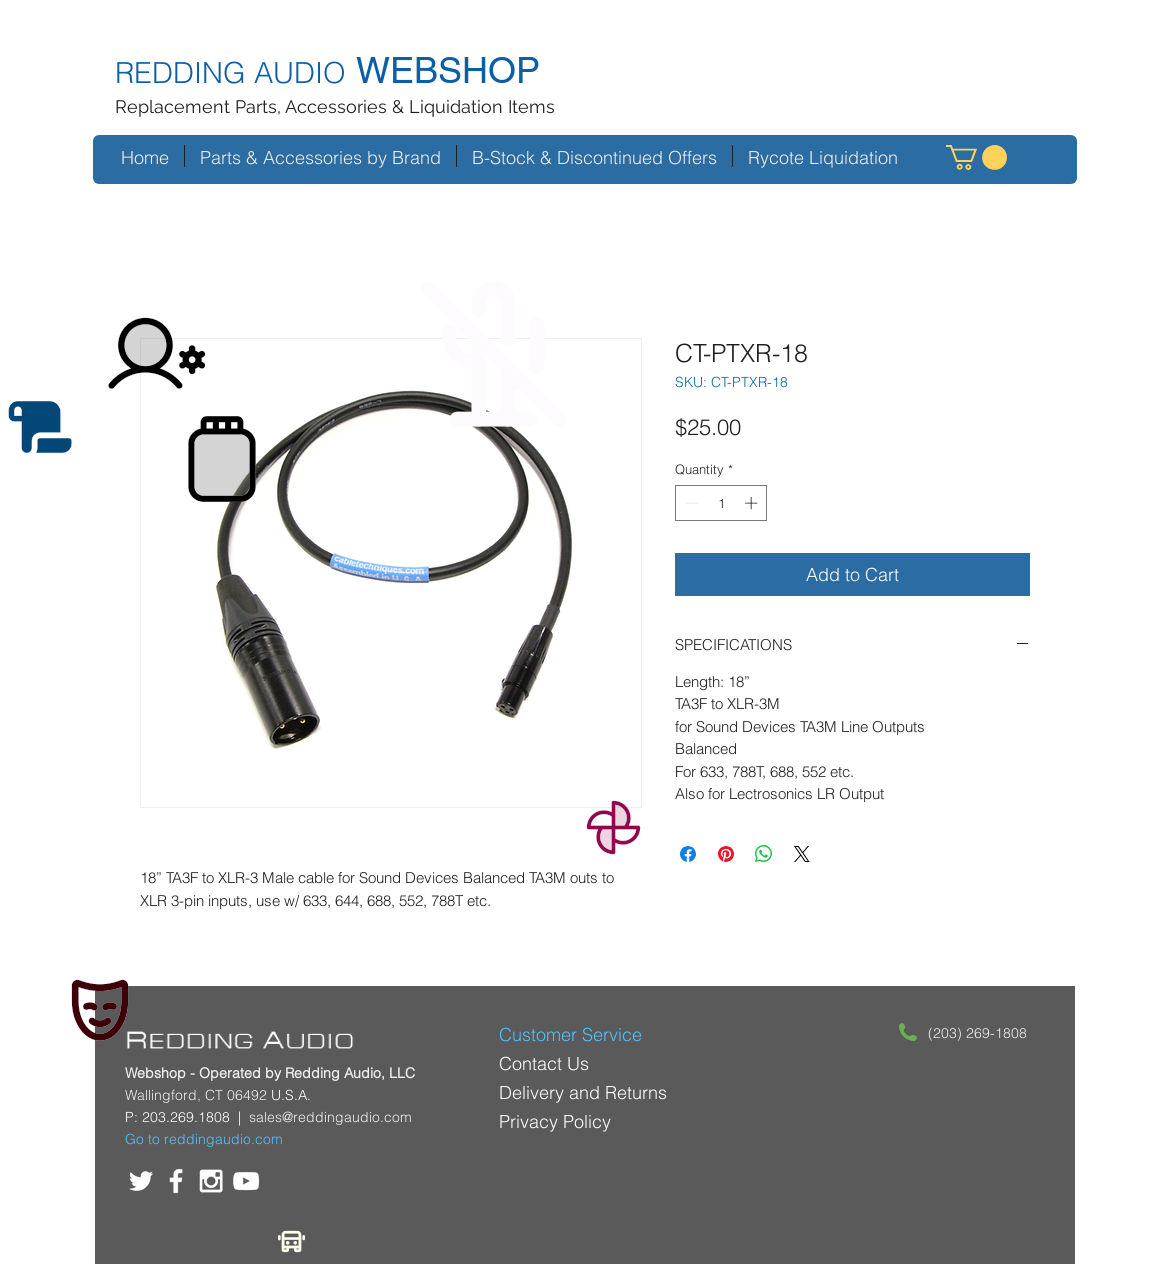 The image size is (1170, 1276). I want to click on access theater or entertainment content, so click(100, 1008).